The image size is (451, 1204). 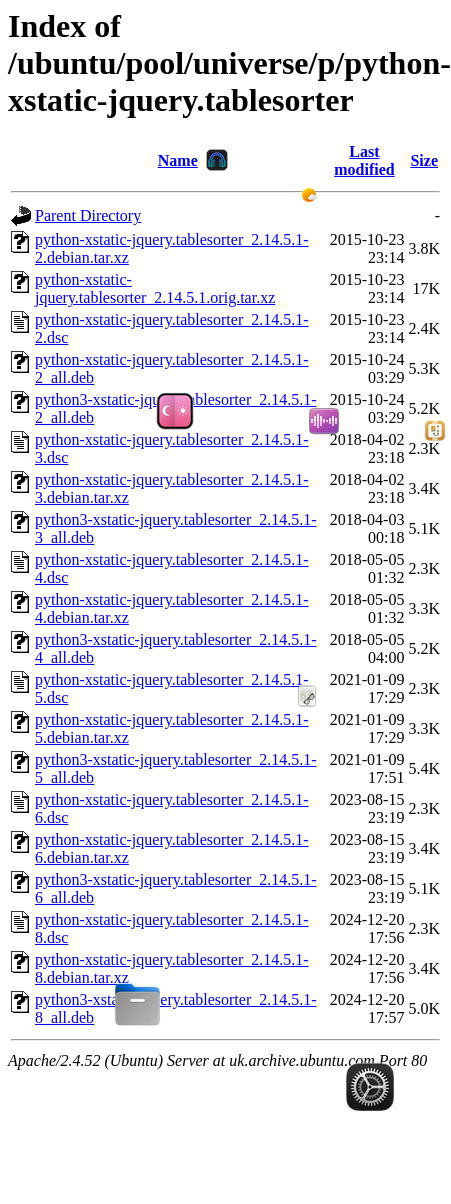 What do you see at coordinates (175, 411) in the screenshot?
I see `open dynamic wallpaper editor app` at bounding box center [175, 411].